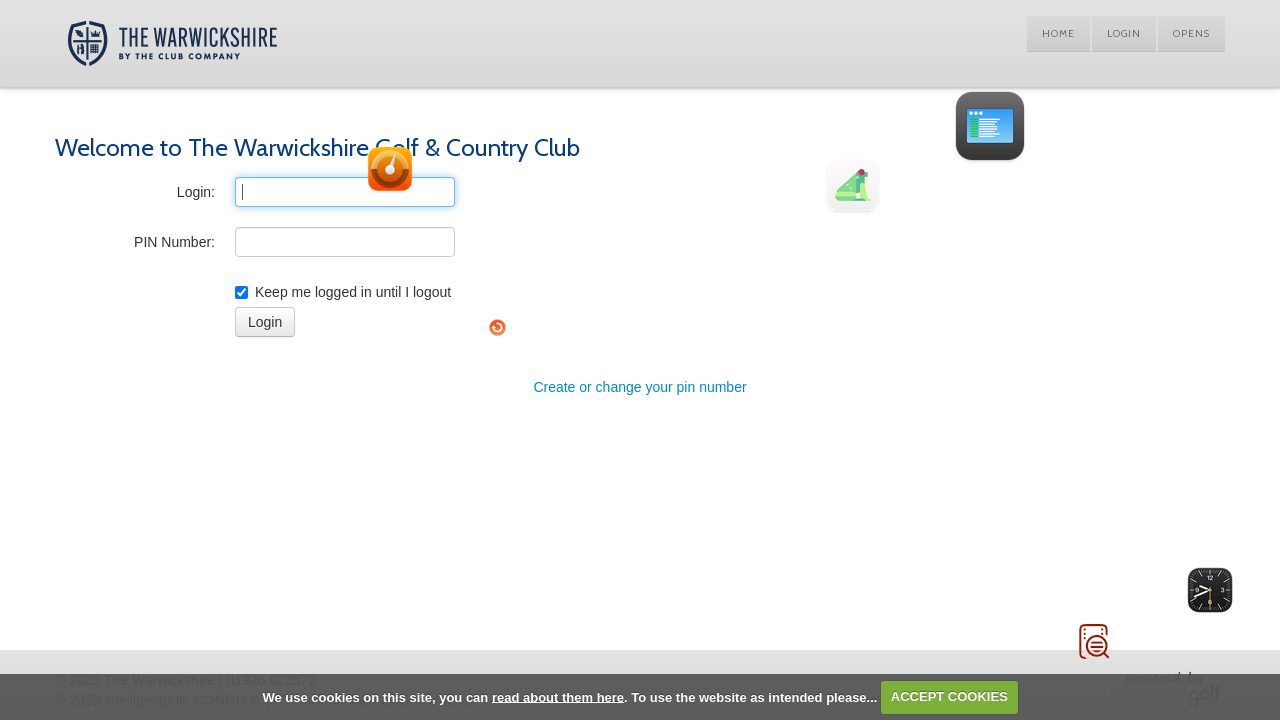 The image size is (1280, 720). I want to click on open ubuntu livepatch settings, so click(497, 327).